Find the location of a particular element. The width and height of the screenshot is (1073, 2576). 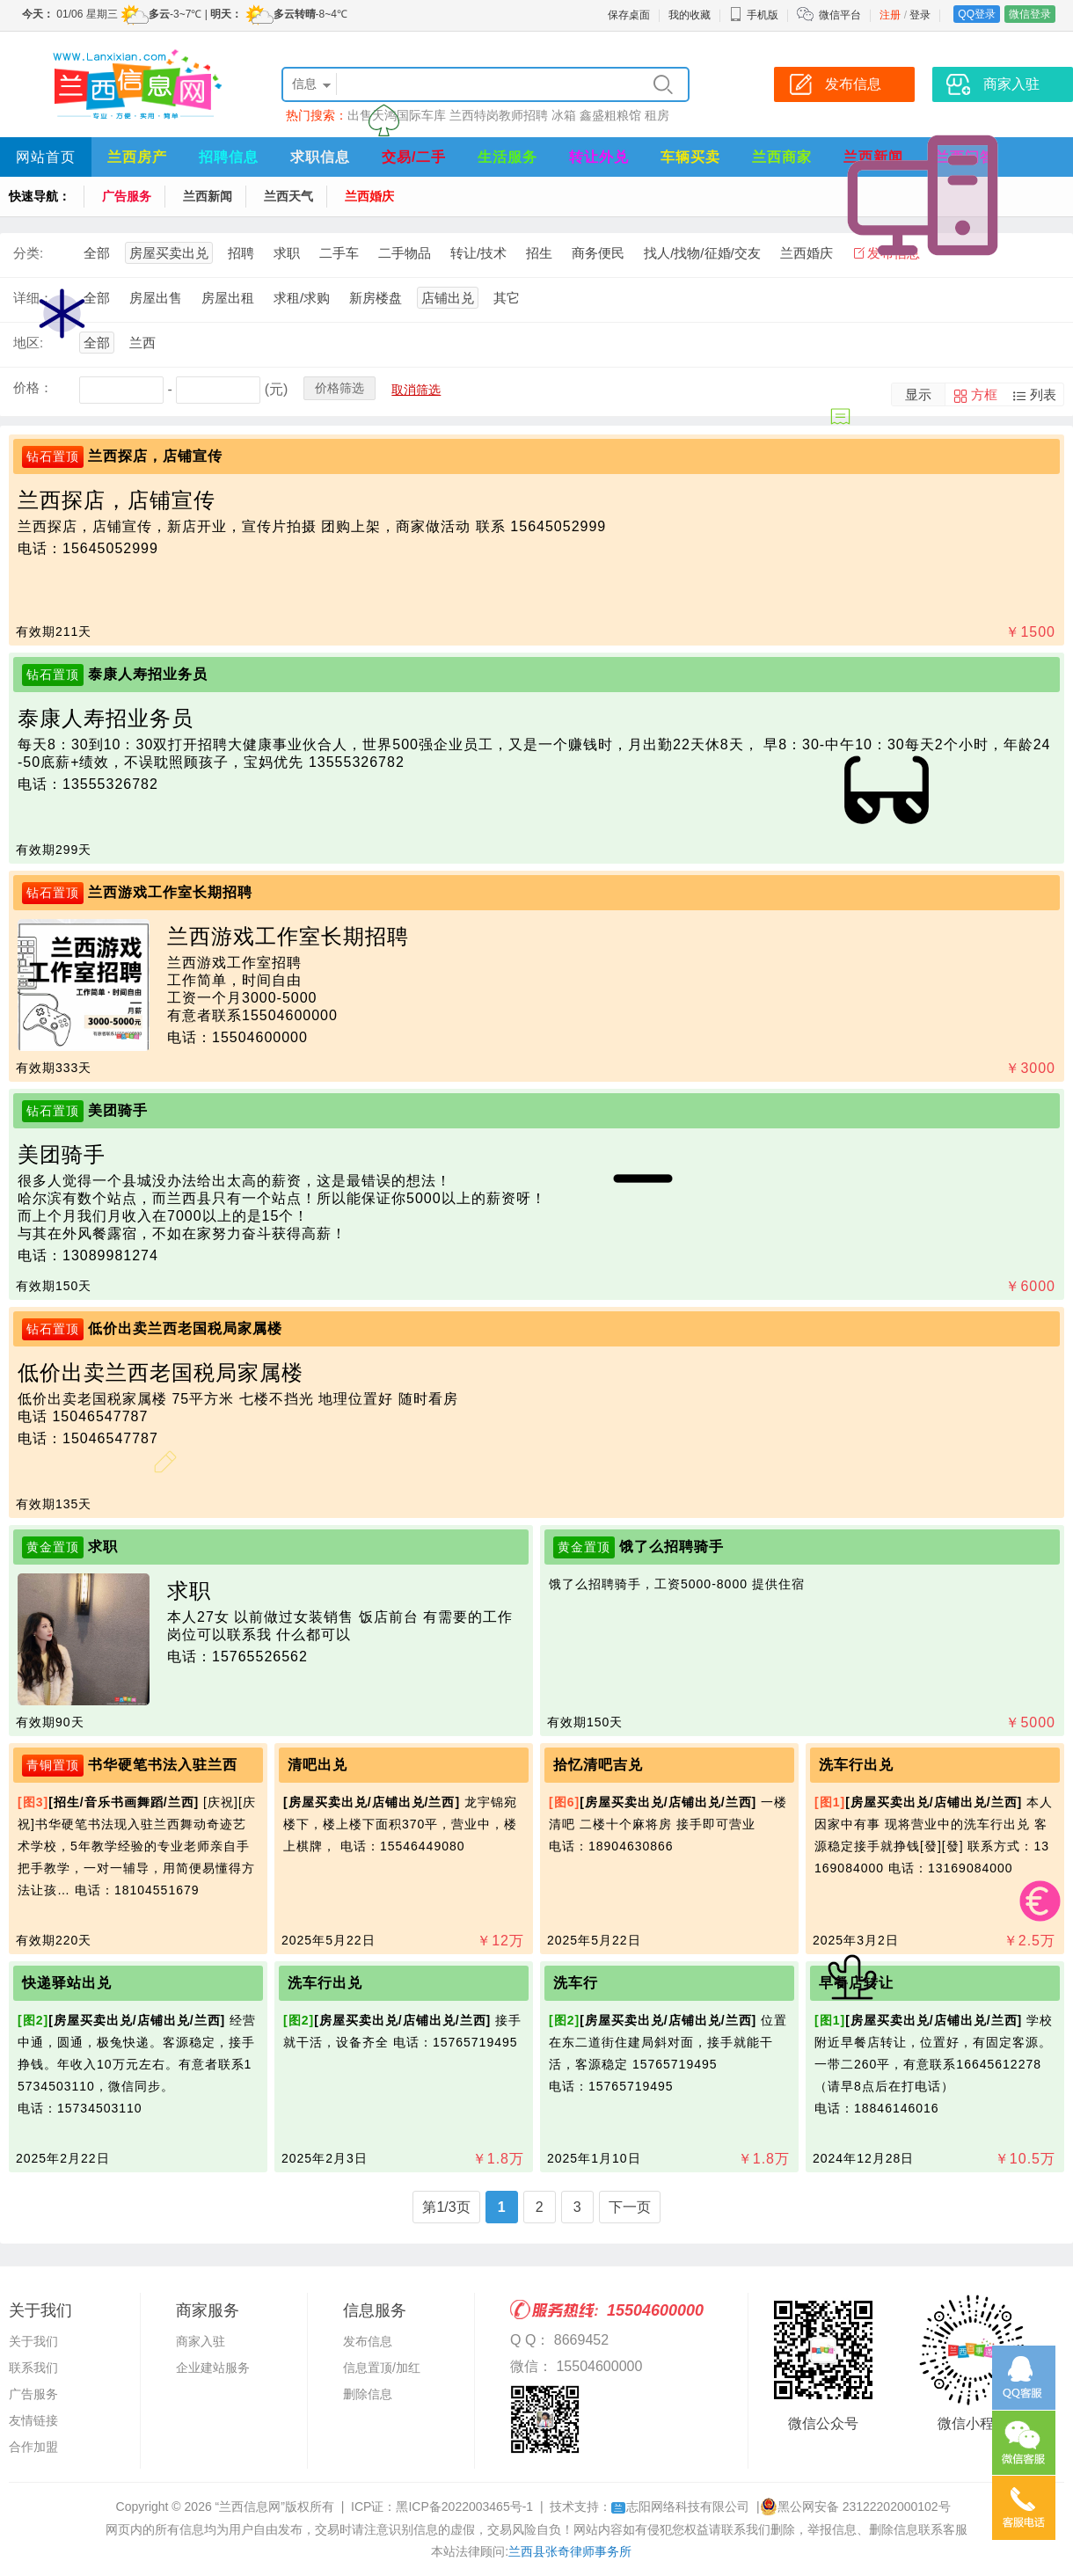

edit content or text is located at coordinates (164, 1462).